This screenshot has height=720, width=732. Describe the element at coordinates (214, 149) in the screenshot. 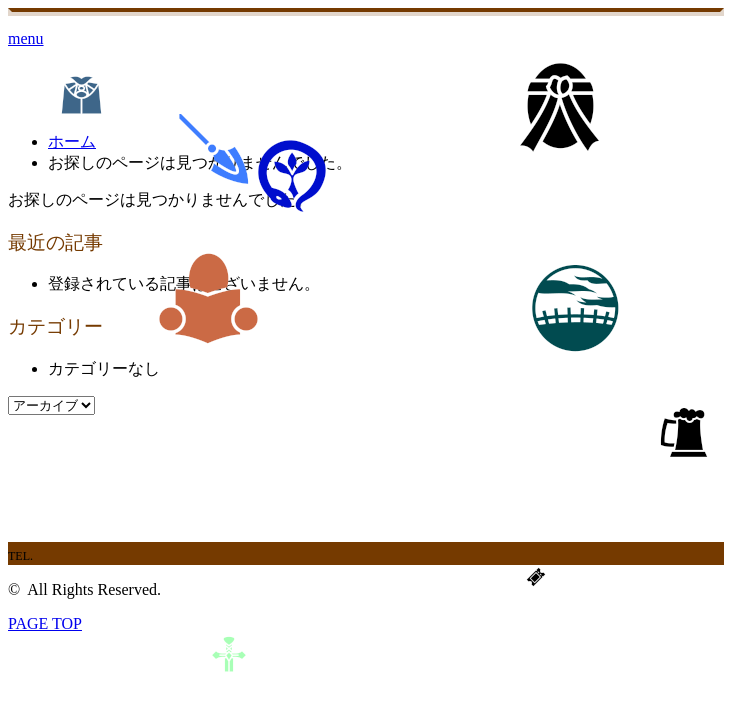

I see `equip arrow ammunition` at that location.